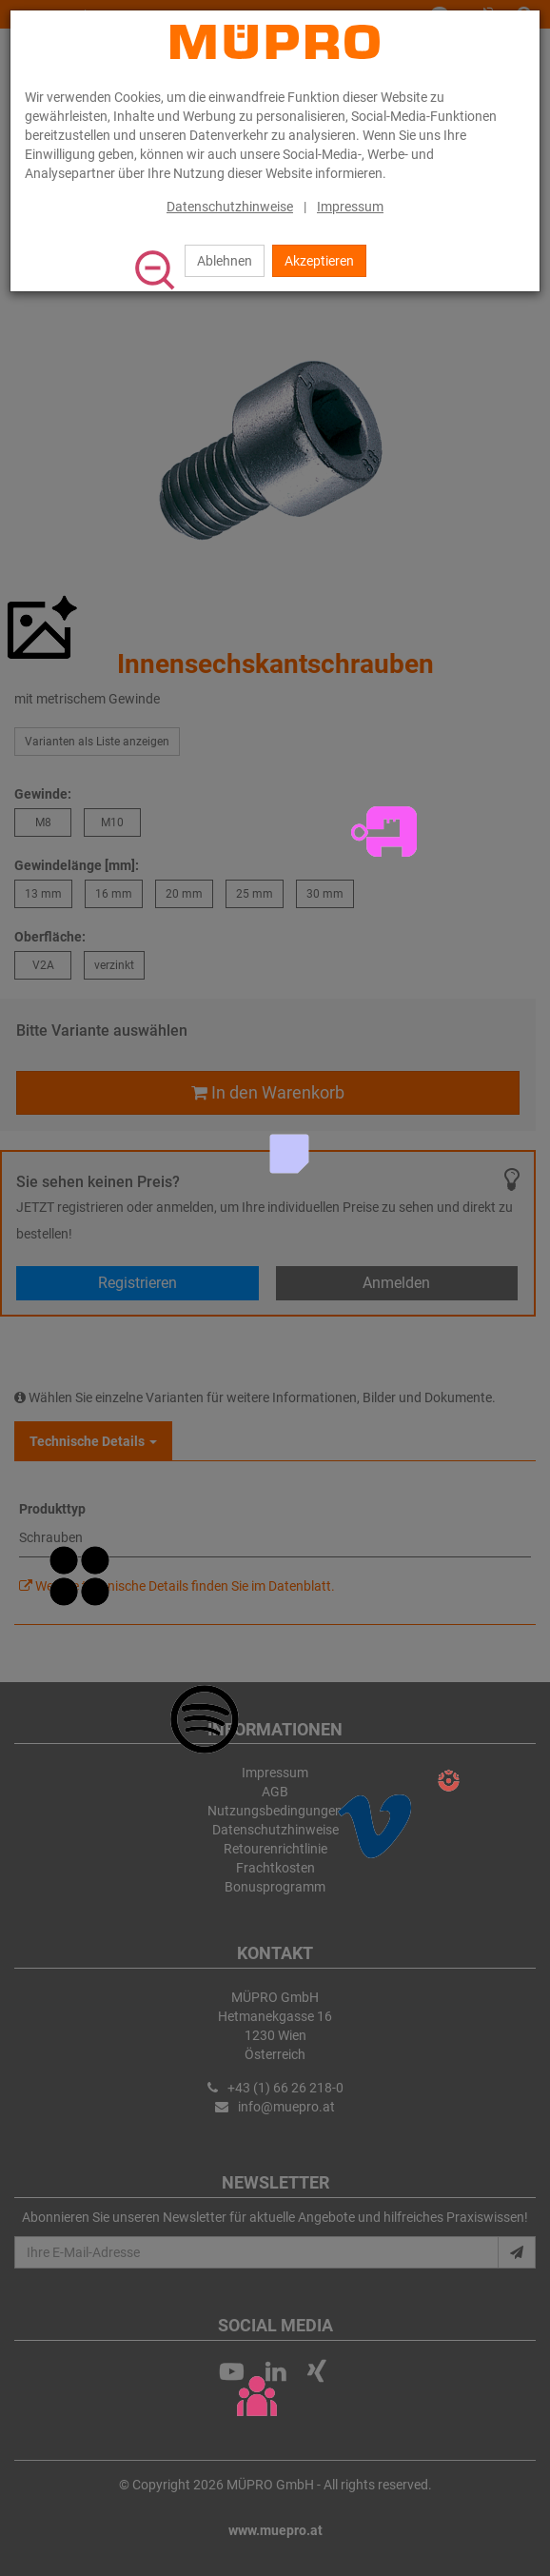  What do you see at coordinates (39, 630) in the screenshot?
I see `generate or enhance an image using AI` at bounding box center [39, 630].